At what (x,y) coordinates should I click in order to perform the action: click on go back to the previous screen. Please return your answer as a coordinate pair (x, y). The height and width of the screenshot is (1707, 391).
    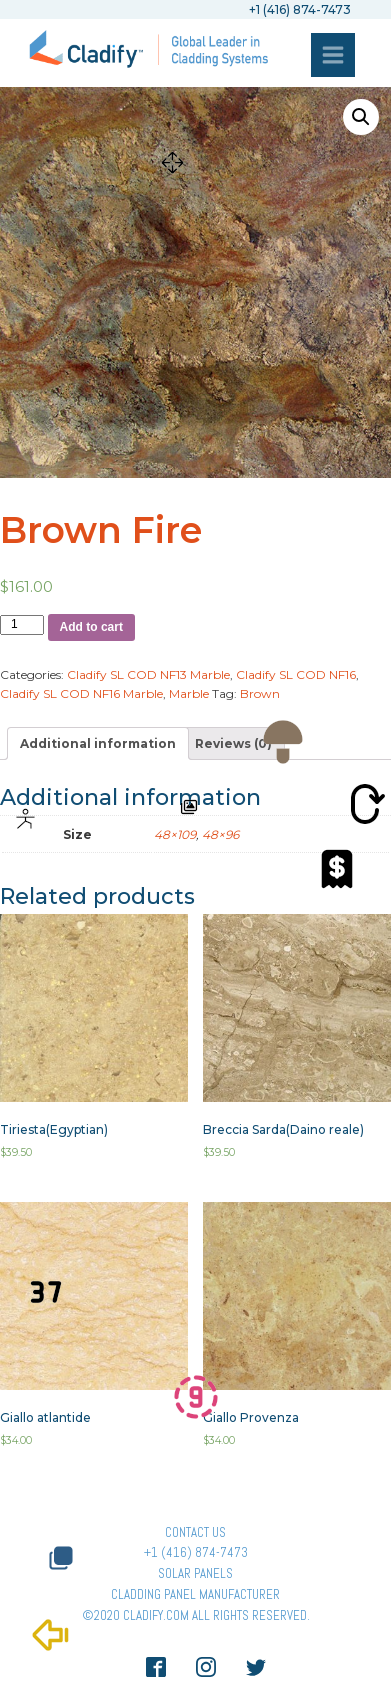
    Looking at the image, I should click on (50, 1635).